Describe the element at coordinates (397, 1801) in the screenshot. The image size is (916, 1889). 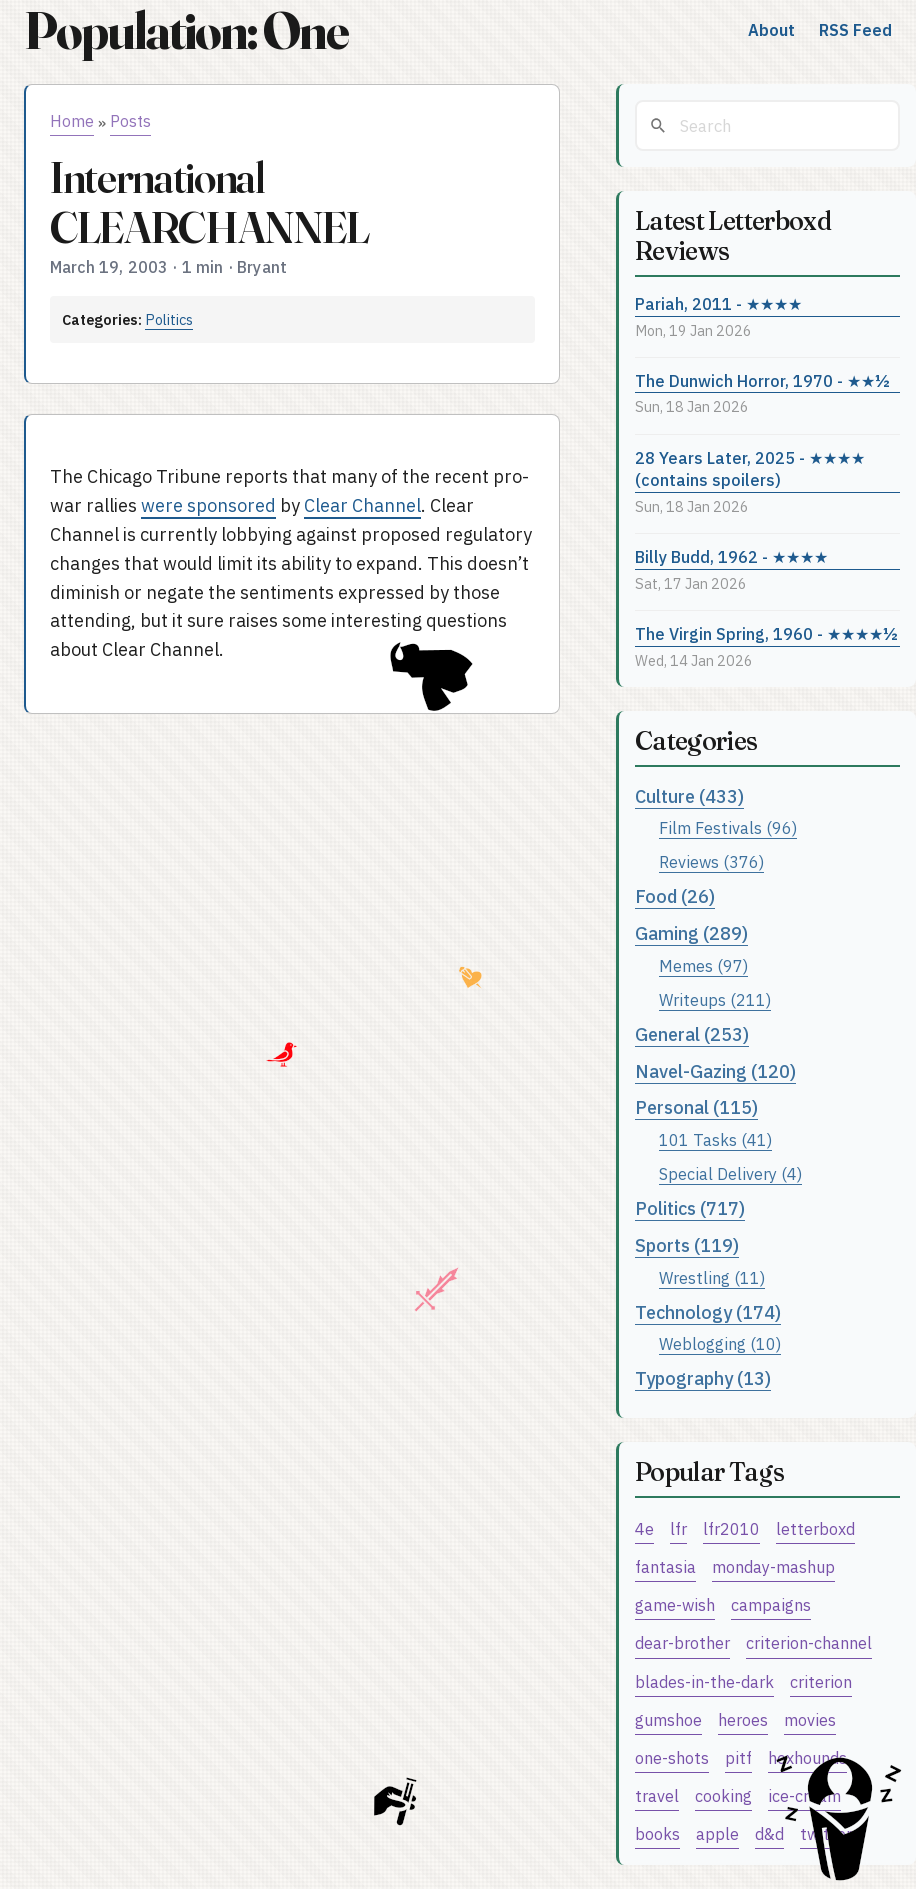
I see `conduct a science experiment or lab test` at that location.